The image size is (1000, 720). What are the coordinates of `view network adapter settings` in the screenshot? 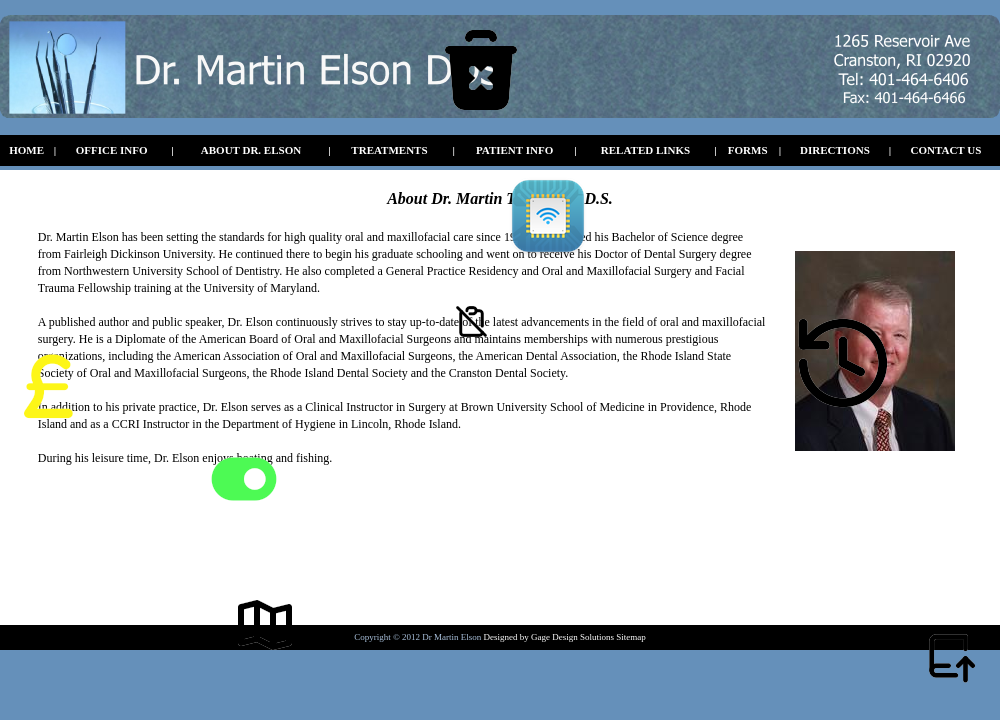 It's located at (548, 216).